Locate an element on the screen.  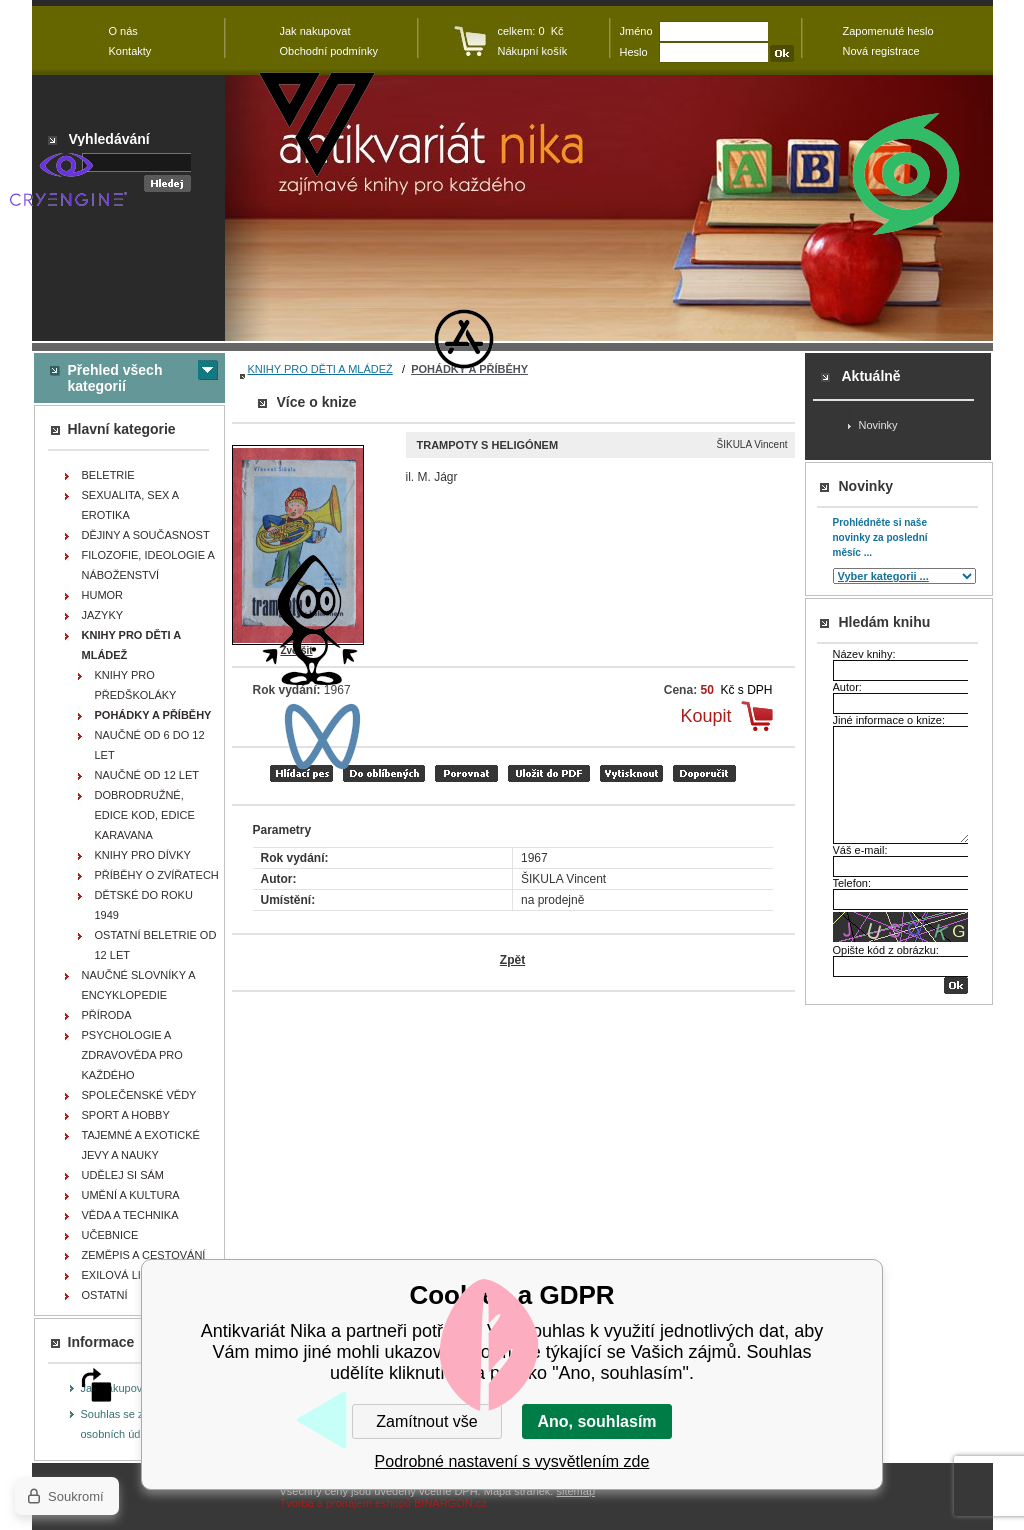
open wechat channels is located at coordinates (322, 736).